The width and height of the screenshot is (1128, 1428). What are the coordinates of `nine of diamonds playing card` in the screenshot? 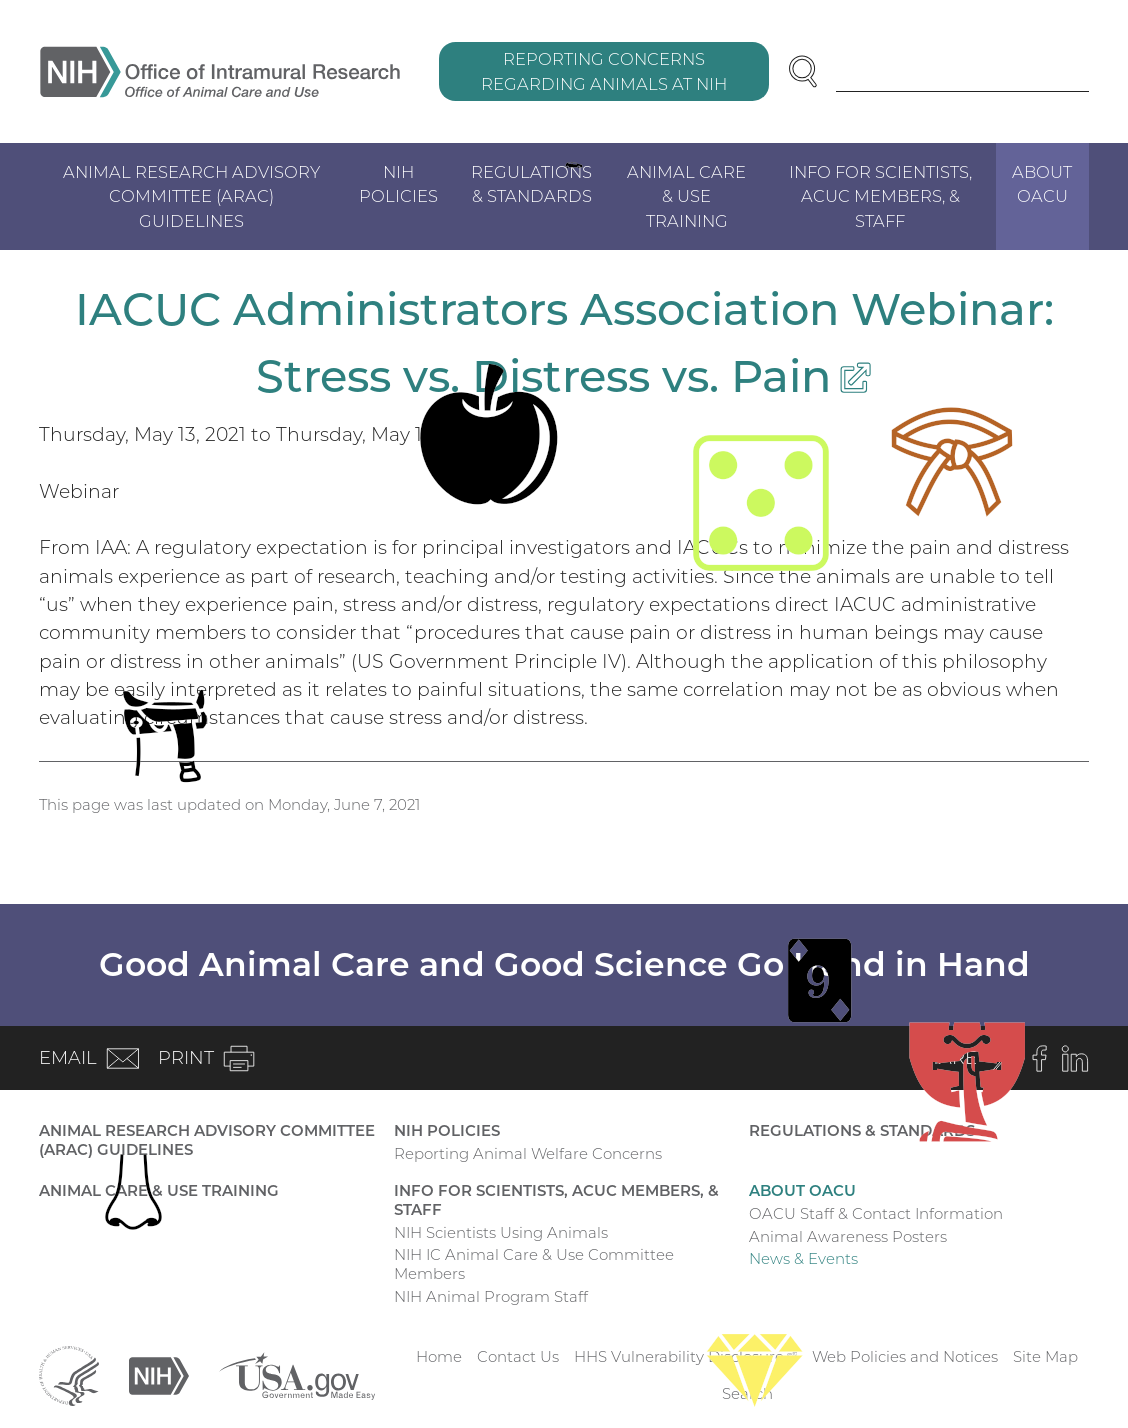 It's located at (819, 980).